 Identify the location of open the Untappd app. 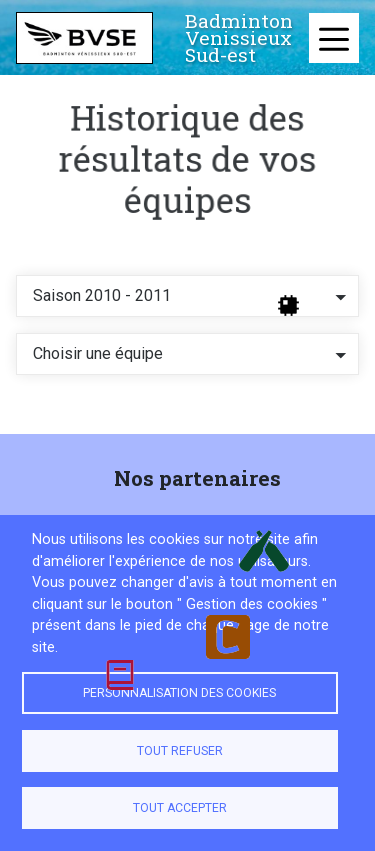
(264, 551).